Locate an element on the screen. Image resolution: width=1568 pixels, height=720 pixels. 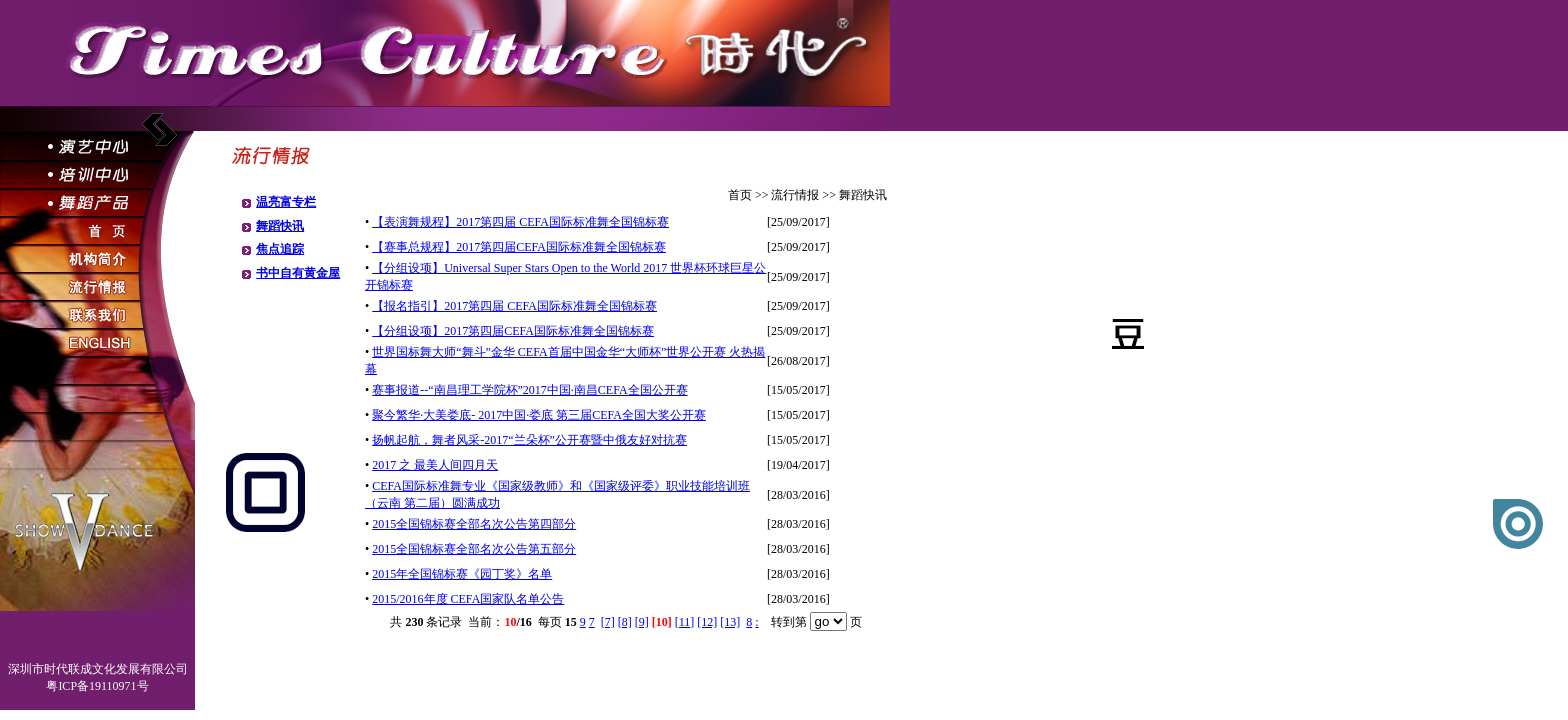
open the Douban app is located at coordinates (1128, 334).